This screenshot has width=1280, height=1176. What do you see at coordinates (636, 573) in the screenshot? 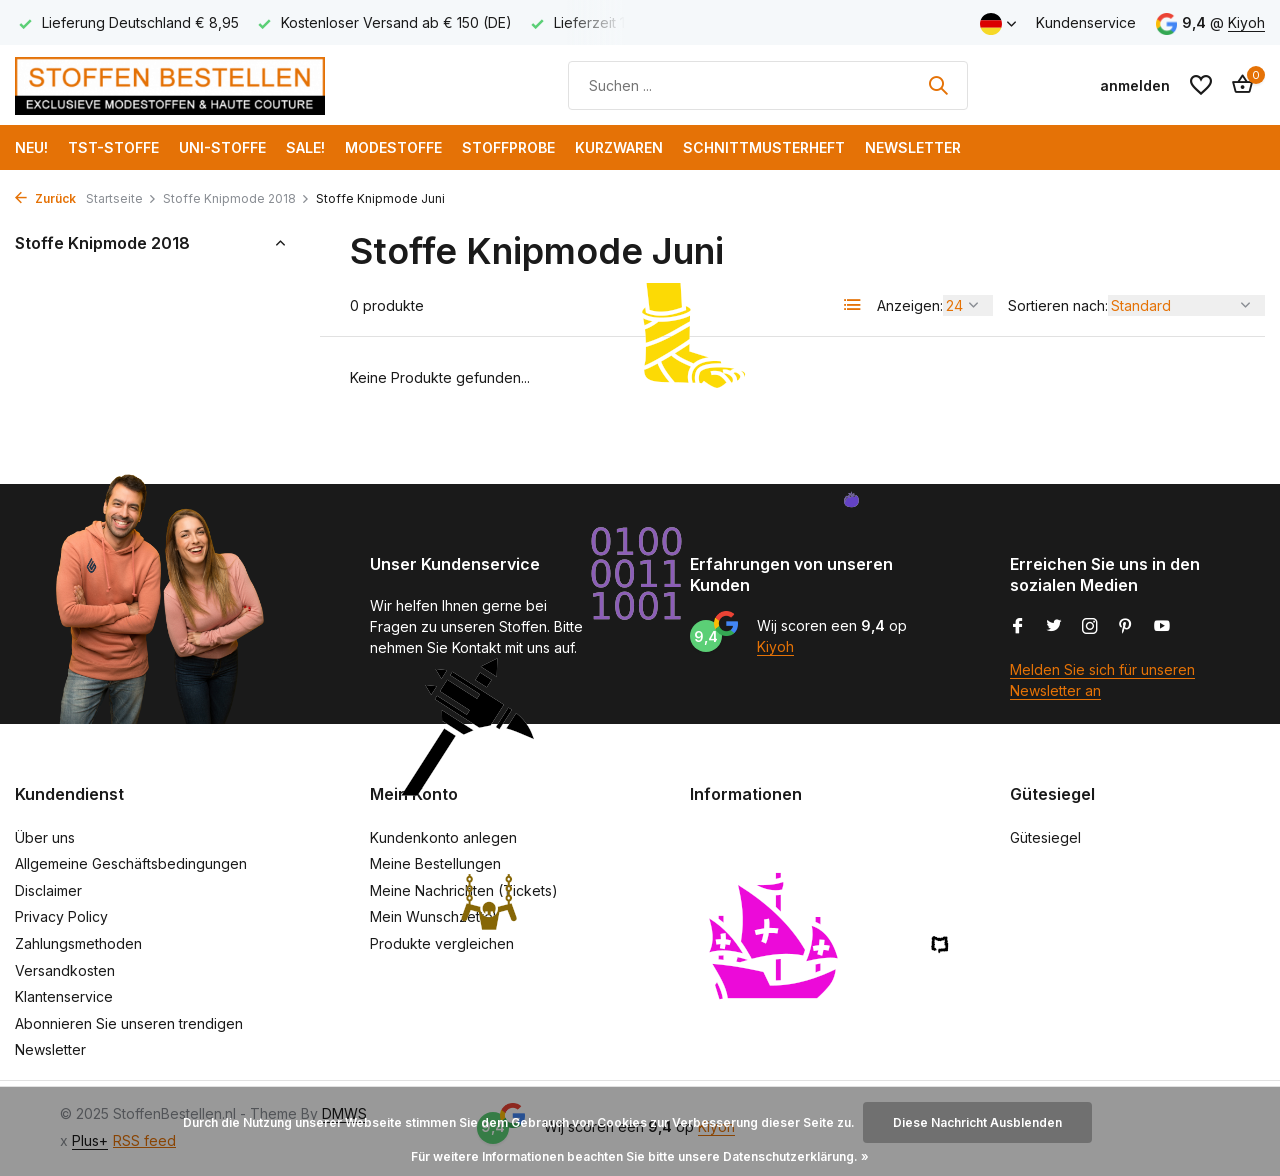
I see `access computing or data processing features` at bounding box center [636, 573].